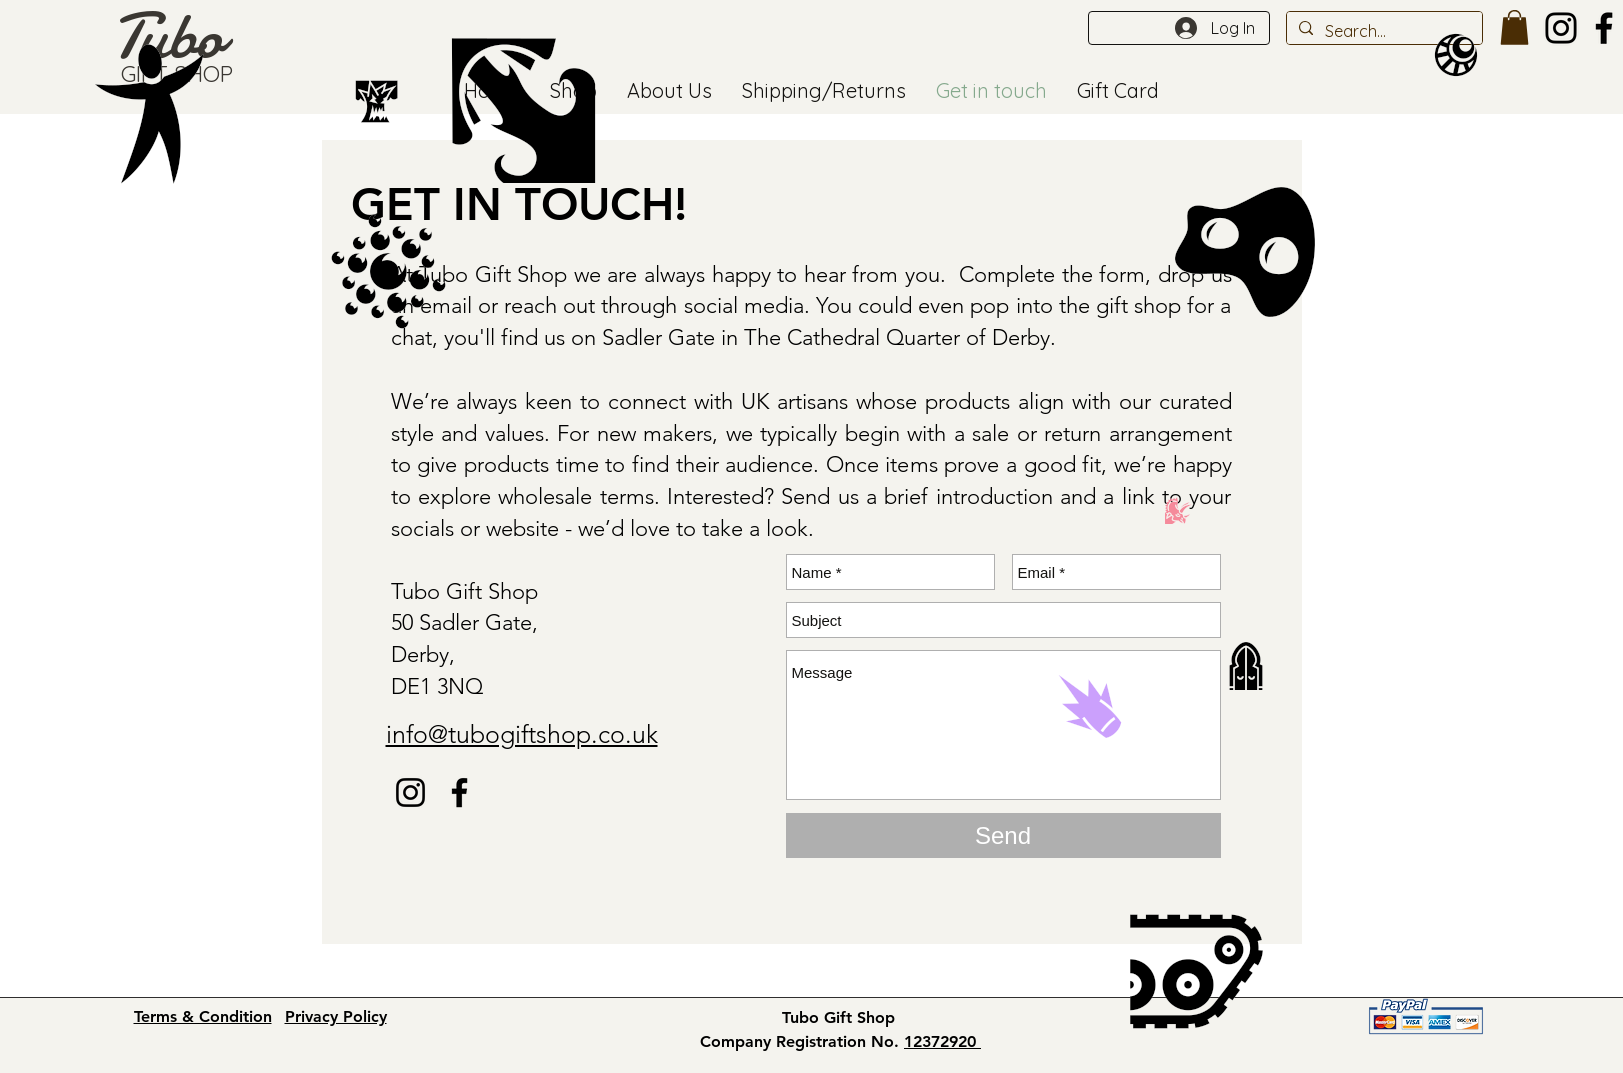  What do you see at coordinates (1246, 666) in the screenshot?
I see `enter a palace or themed location` at bounding box center [1246, 666].